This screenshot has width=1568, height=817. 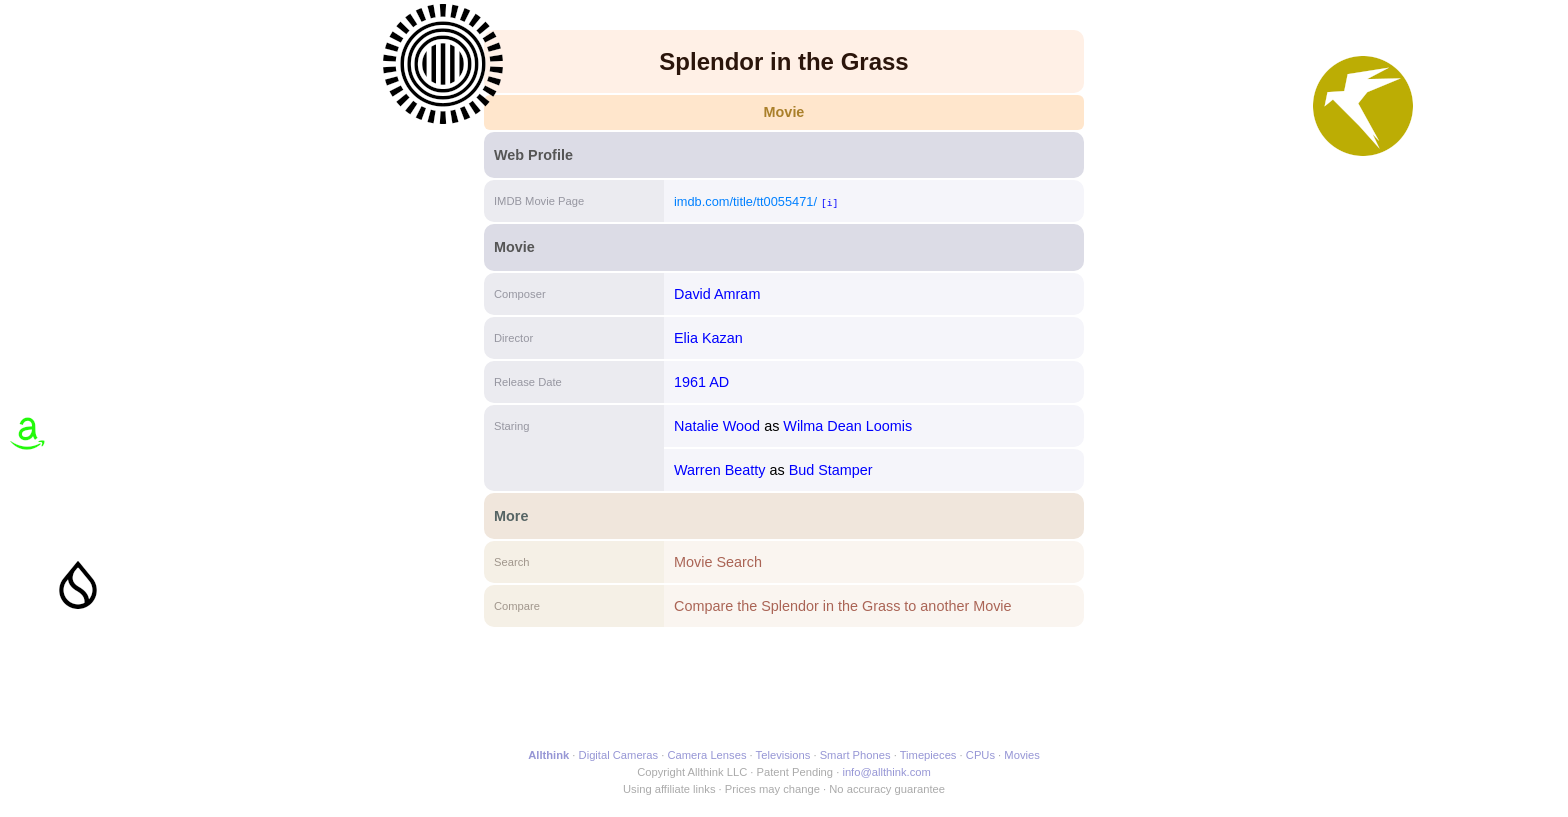 What do you see at coordinates (1363, 106) in the screenshot?
I see `parrot security os logo` at bounding box center [1363, 106].